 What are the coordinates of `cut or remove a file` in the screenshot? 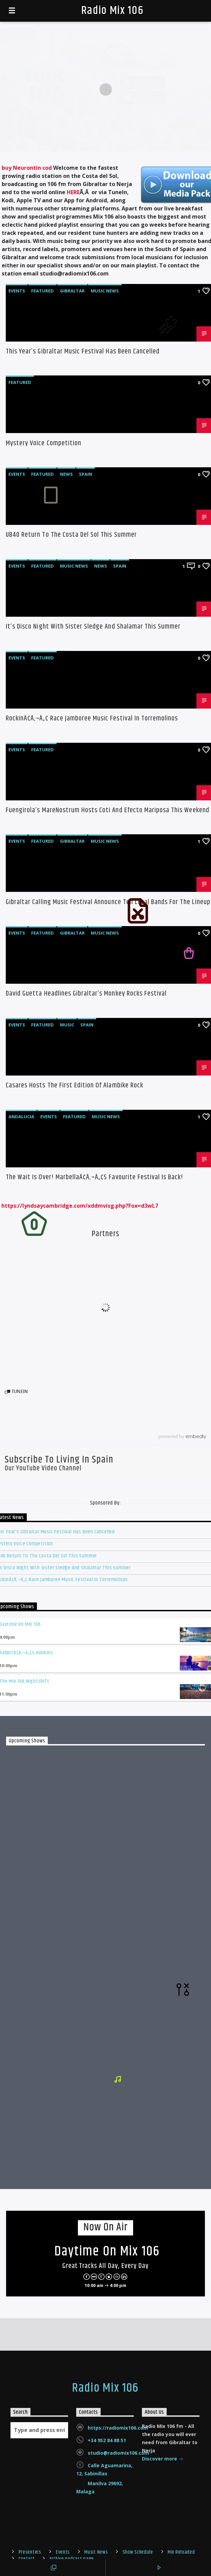 It's located at (138, 911).